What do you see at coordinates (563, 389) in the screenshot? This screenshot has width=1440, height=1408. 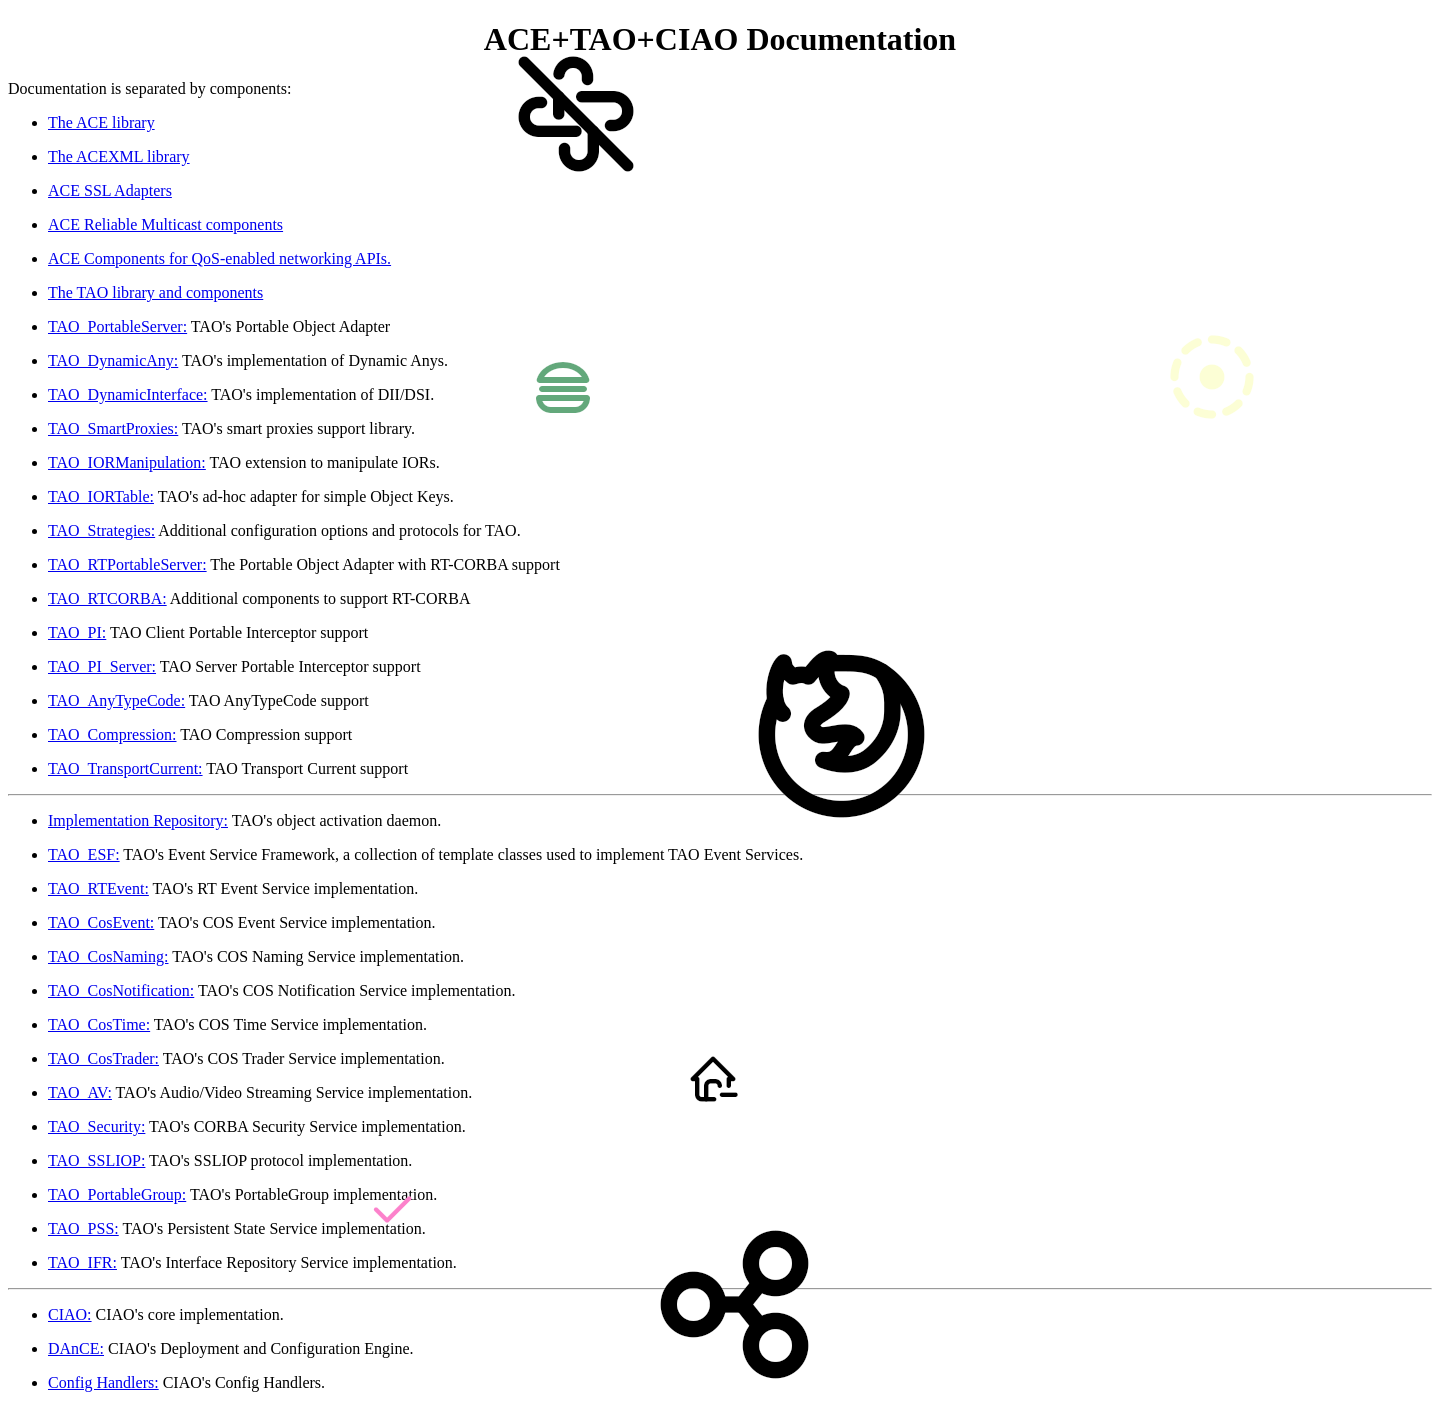 I see `open navigation menu` at bounding box center [563, 389].